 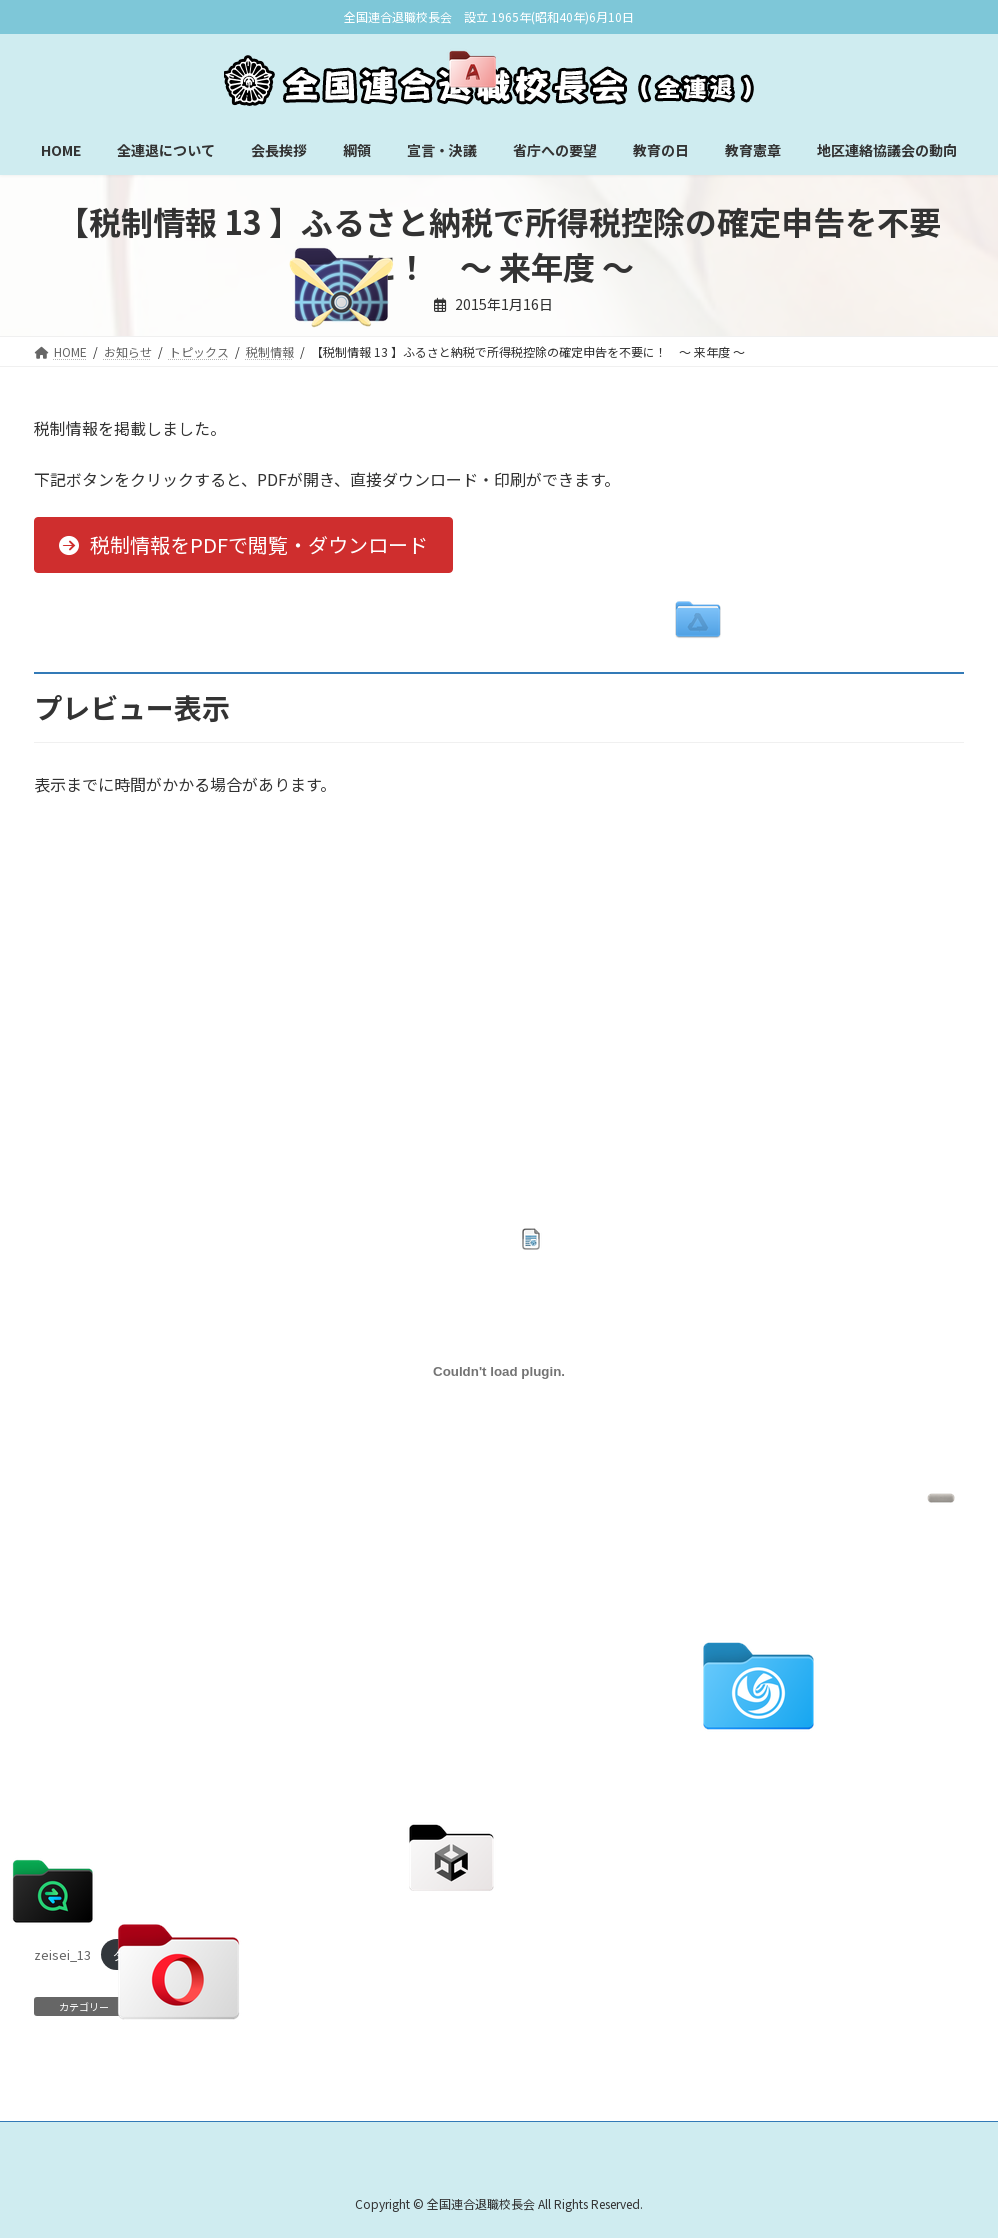 What do you see at coordinates (698, 619) in the screenshot?
I see `open Affinity app files folder` at bounding box center [698, 619].